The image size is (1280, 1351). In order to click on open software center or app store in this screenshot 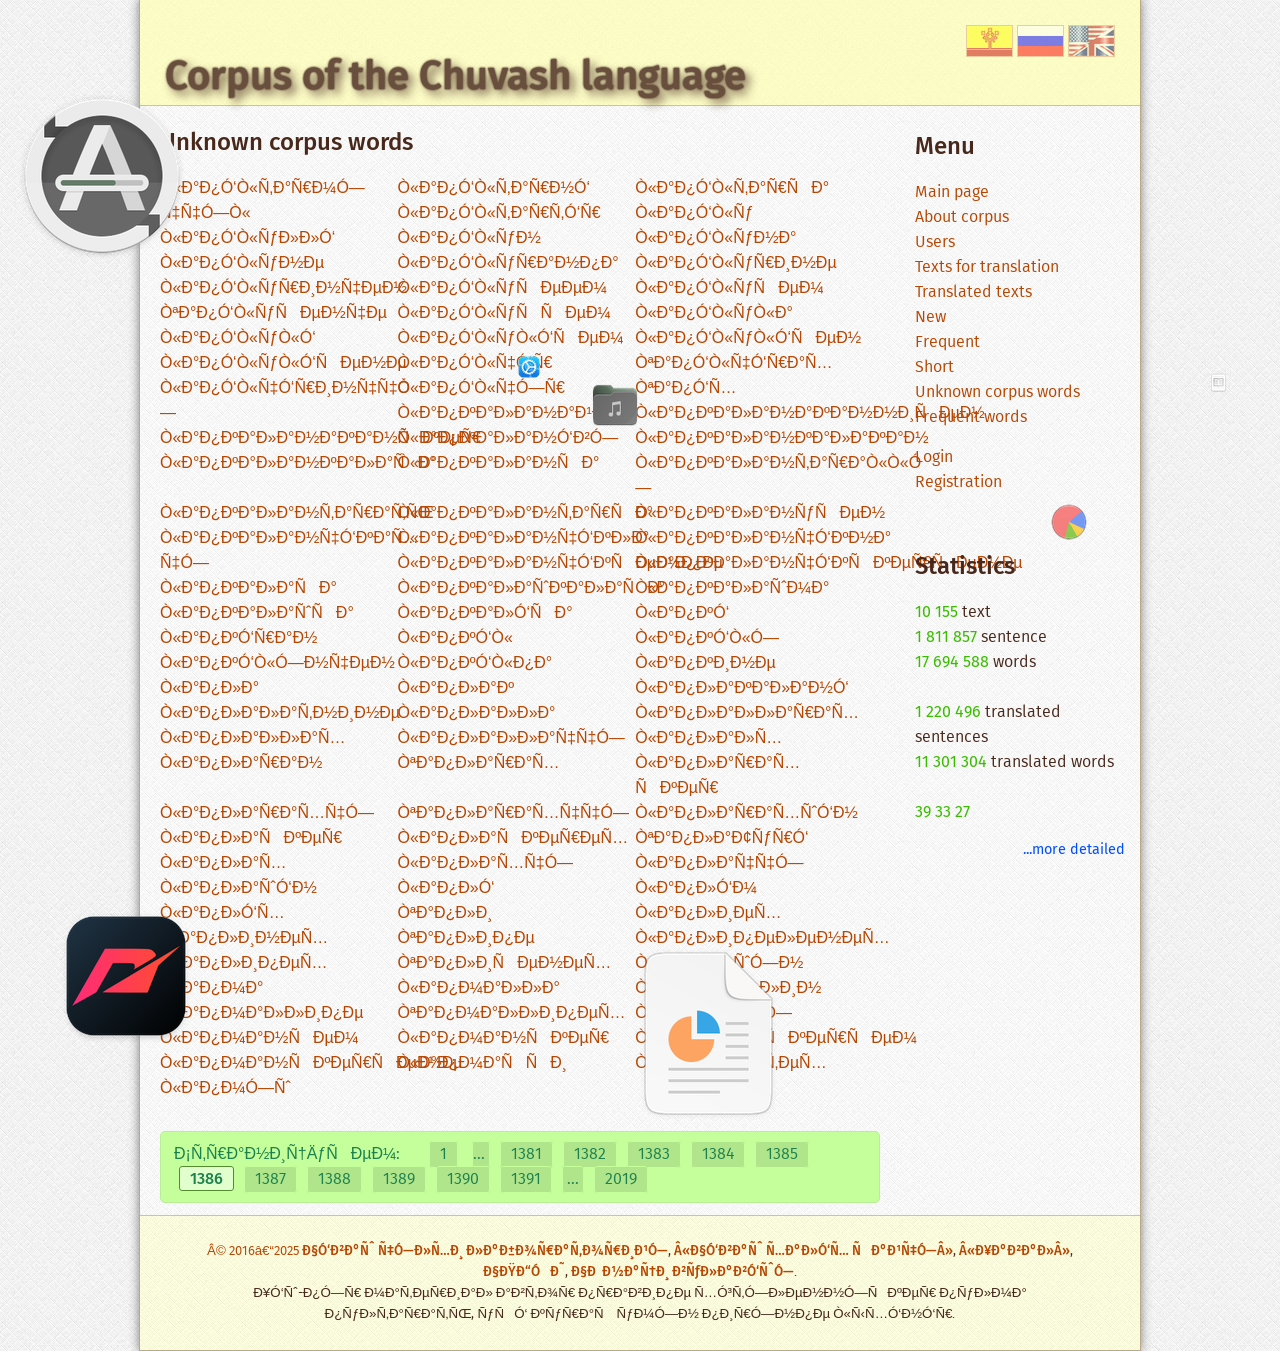, I will do `click(529, 367)`.